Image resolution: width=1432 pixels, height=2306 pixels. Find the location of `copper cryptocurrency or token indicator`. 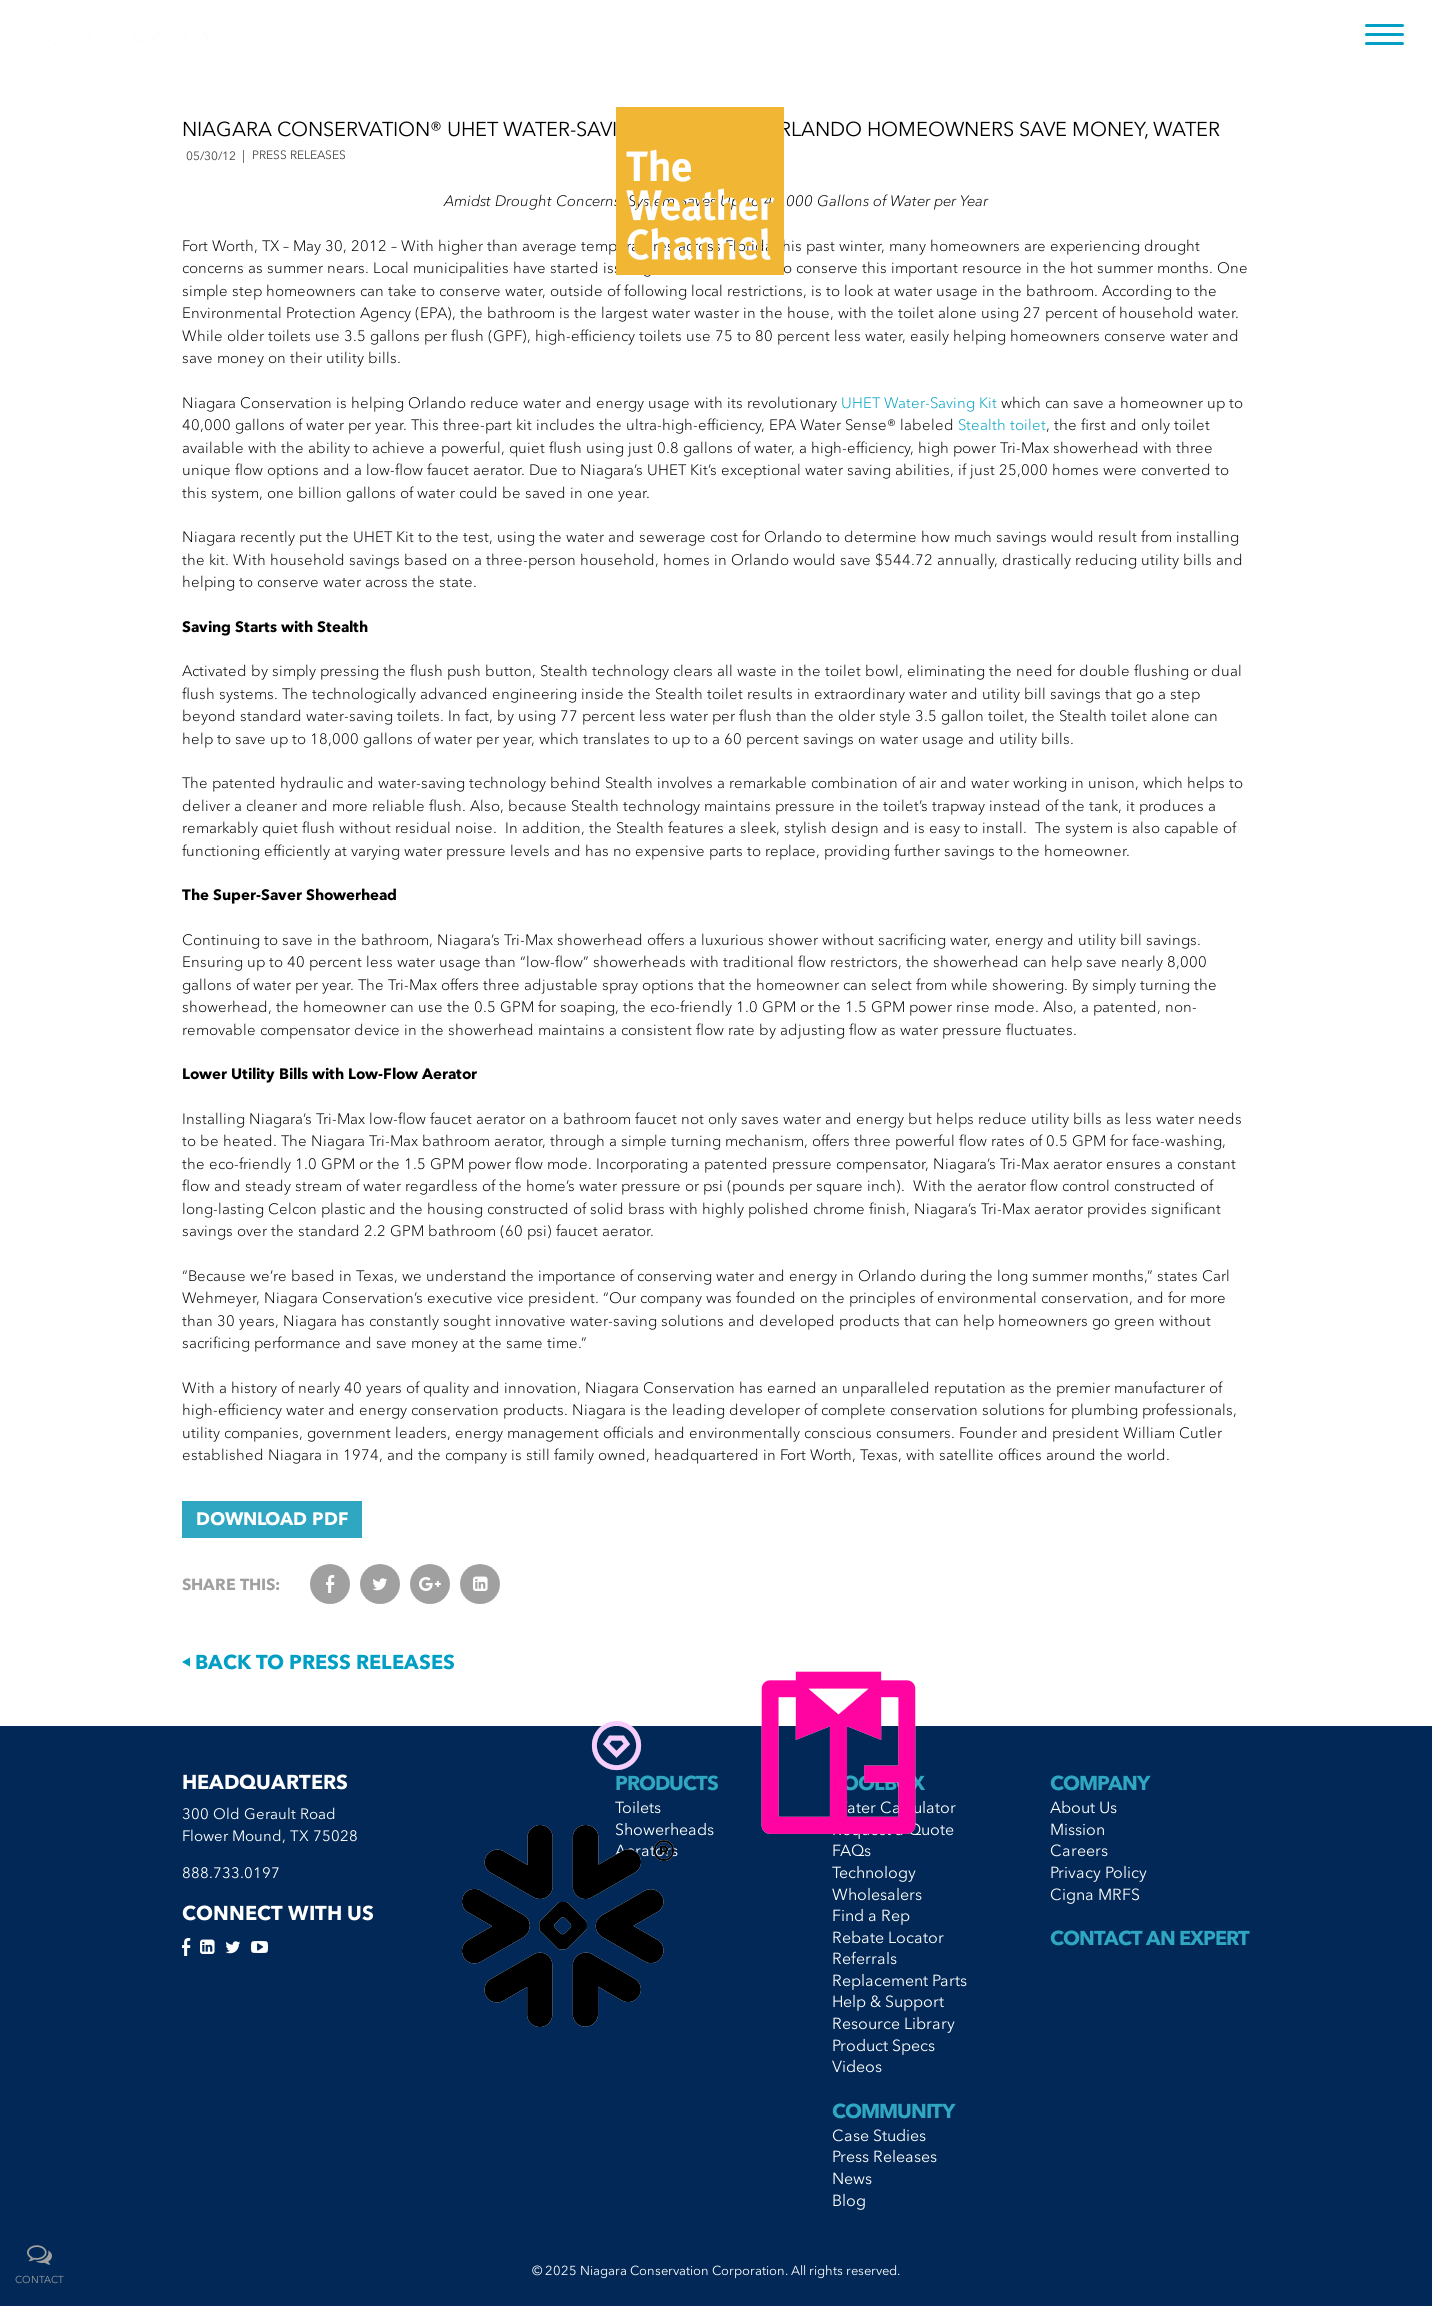

copper cryptocurrency or token indicator is located at coordinates (616, 1745).